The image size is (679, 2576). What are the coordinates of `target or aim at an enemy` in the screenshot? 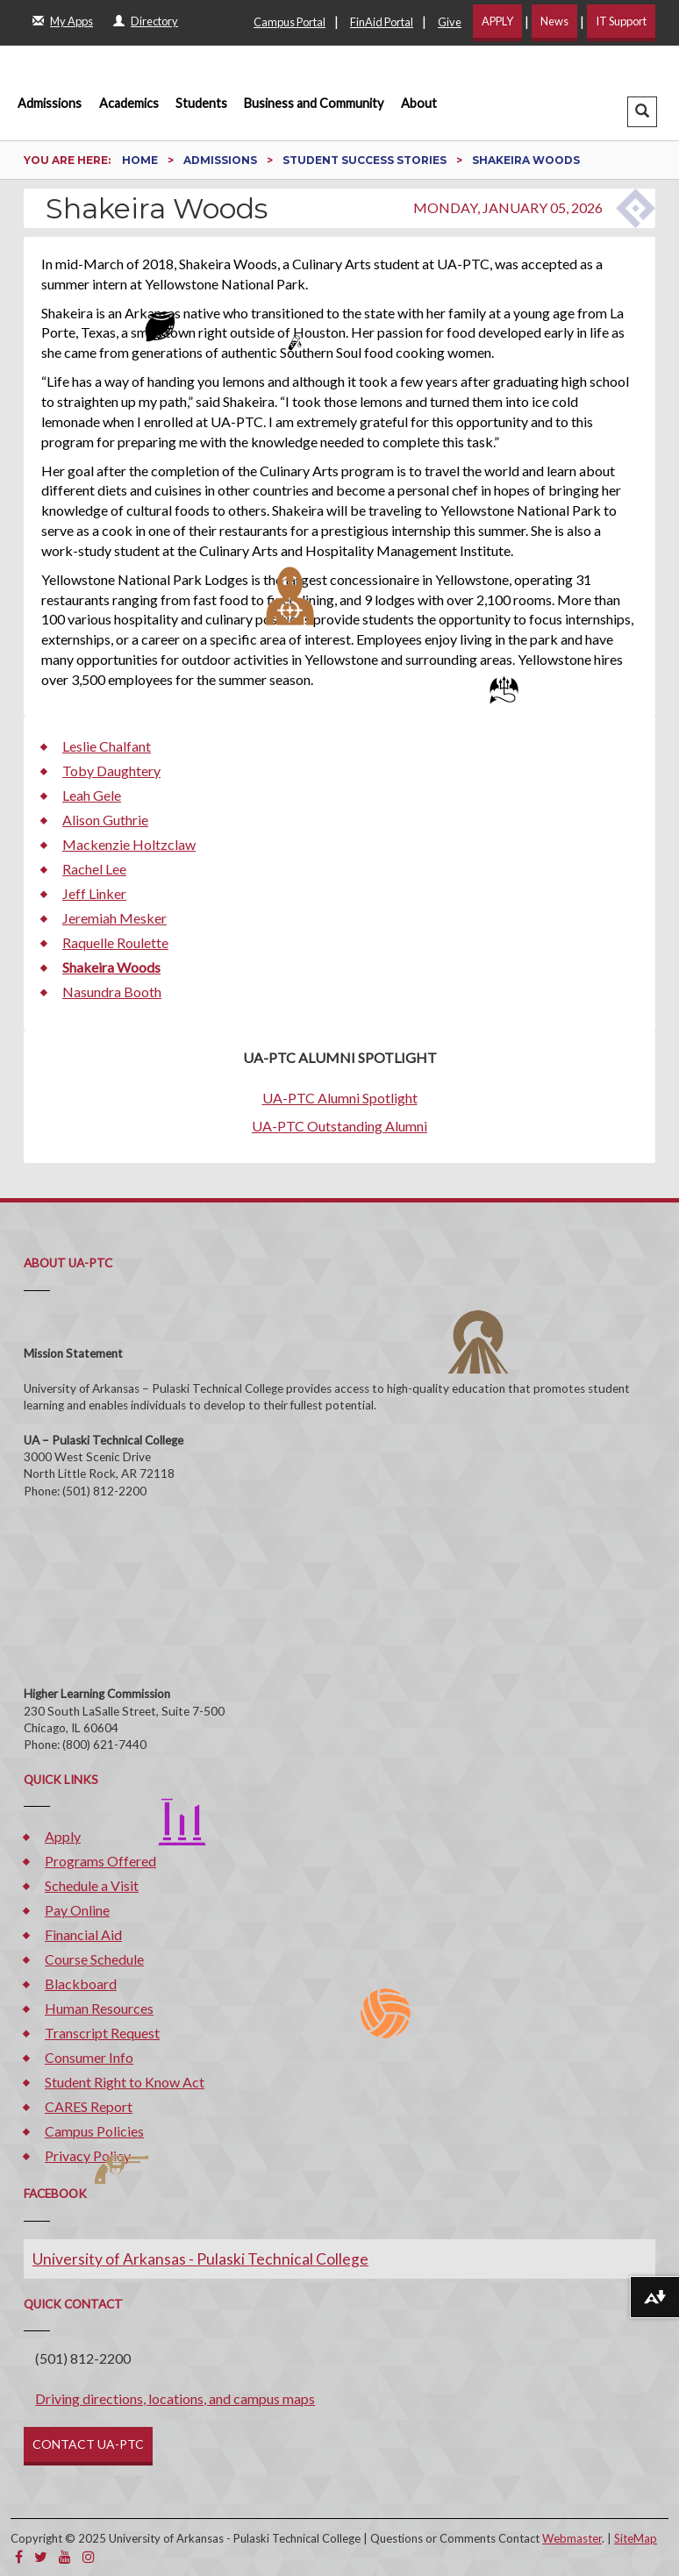 It's located at (289, 596).